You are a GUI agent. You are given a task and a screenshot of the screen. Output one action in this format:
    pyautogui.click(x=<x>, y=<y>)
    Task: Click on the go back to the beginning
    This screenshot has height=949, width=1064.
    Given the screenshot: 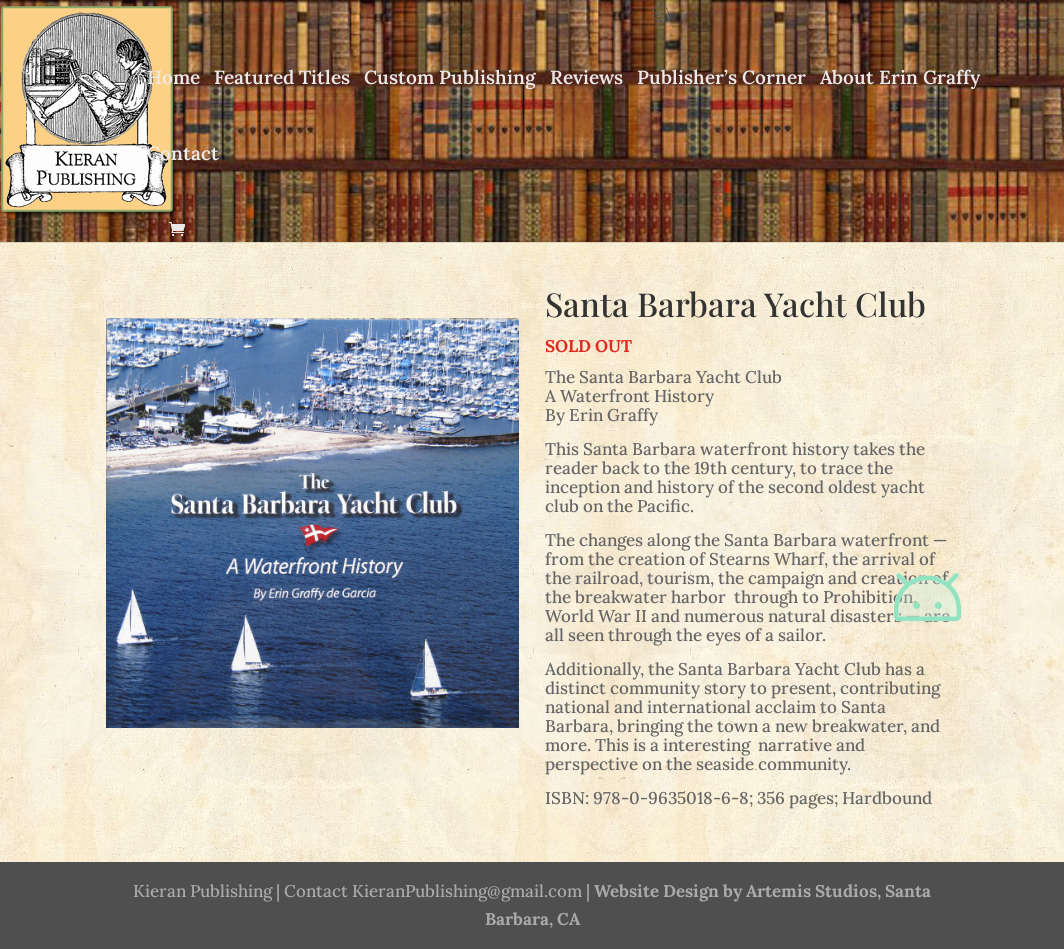 What is the action you would take?
    pyautogui.click(x=660, y=13)
    